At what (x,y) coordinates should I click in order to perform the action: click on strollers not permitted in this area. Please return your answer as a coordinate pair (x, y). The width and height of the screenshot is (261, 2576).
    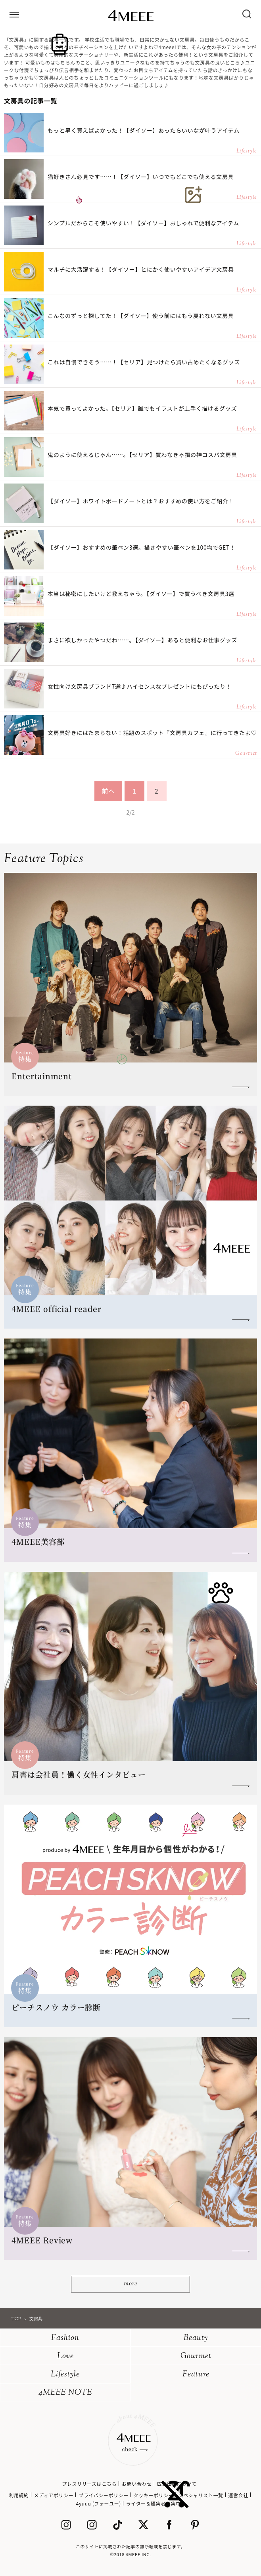
    Looking at the image, I should click on (176, 2493).